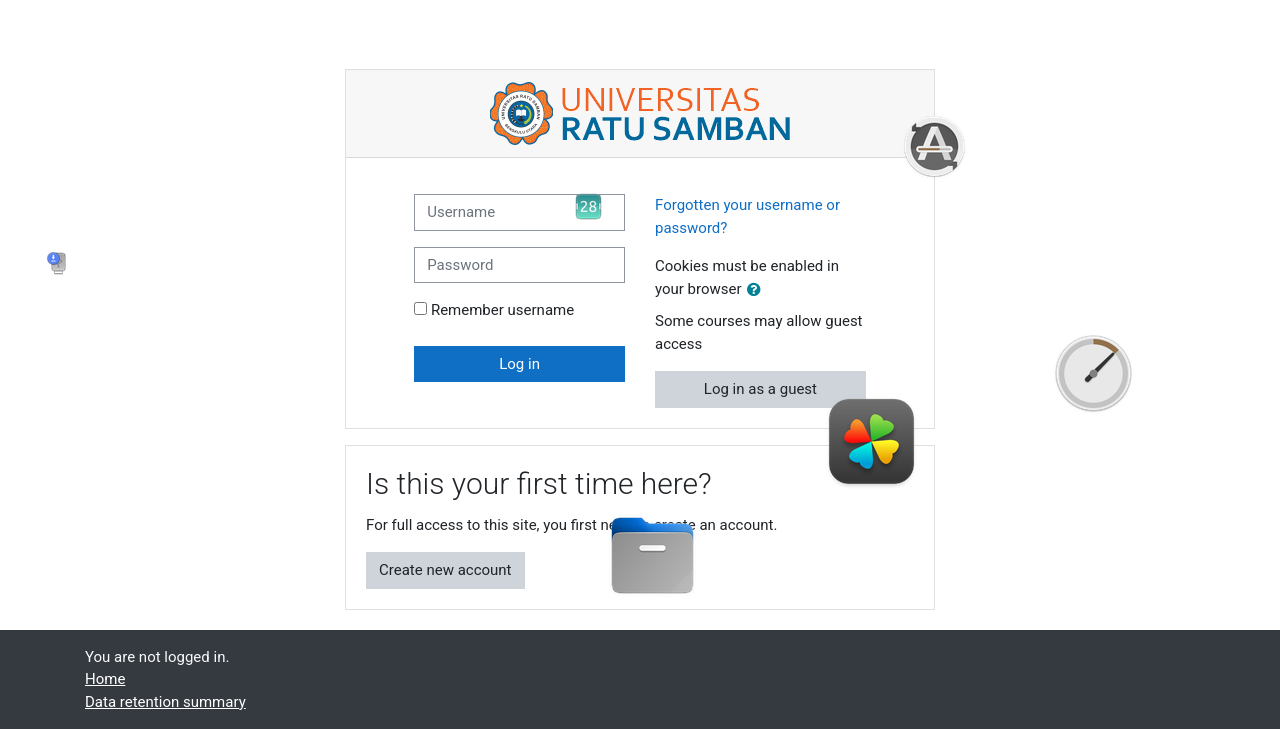  Describe the element at coordinates (934, 146) in the screenshot. I see `check for available software updates` at that location.